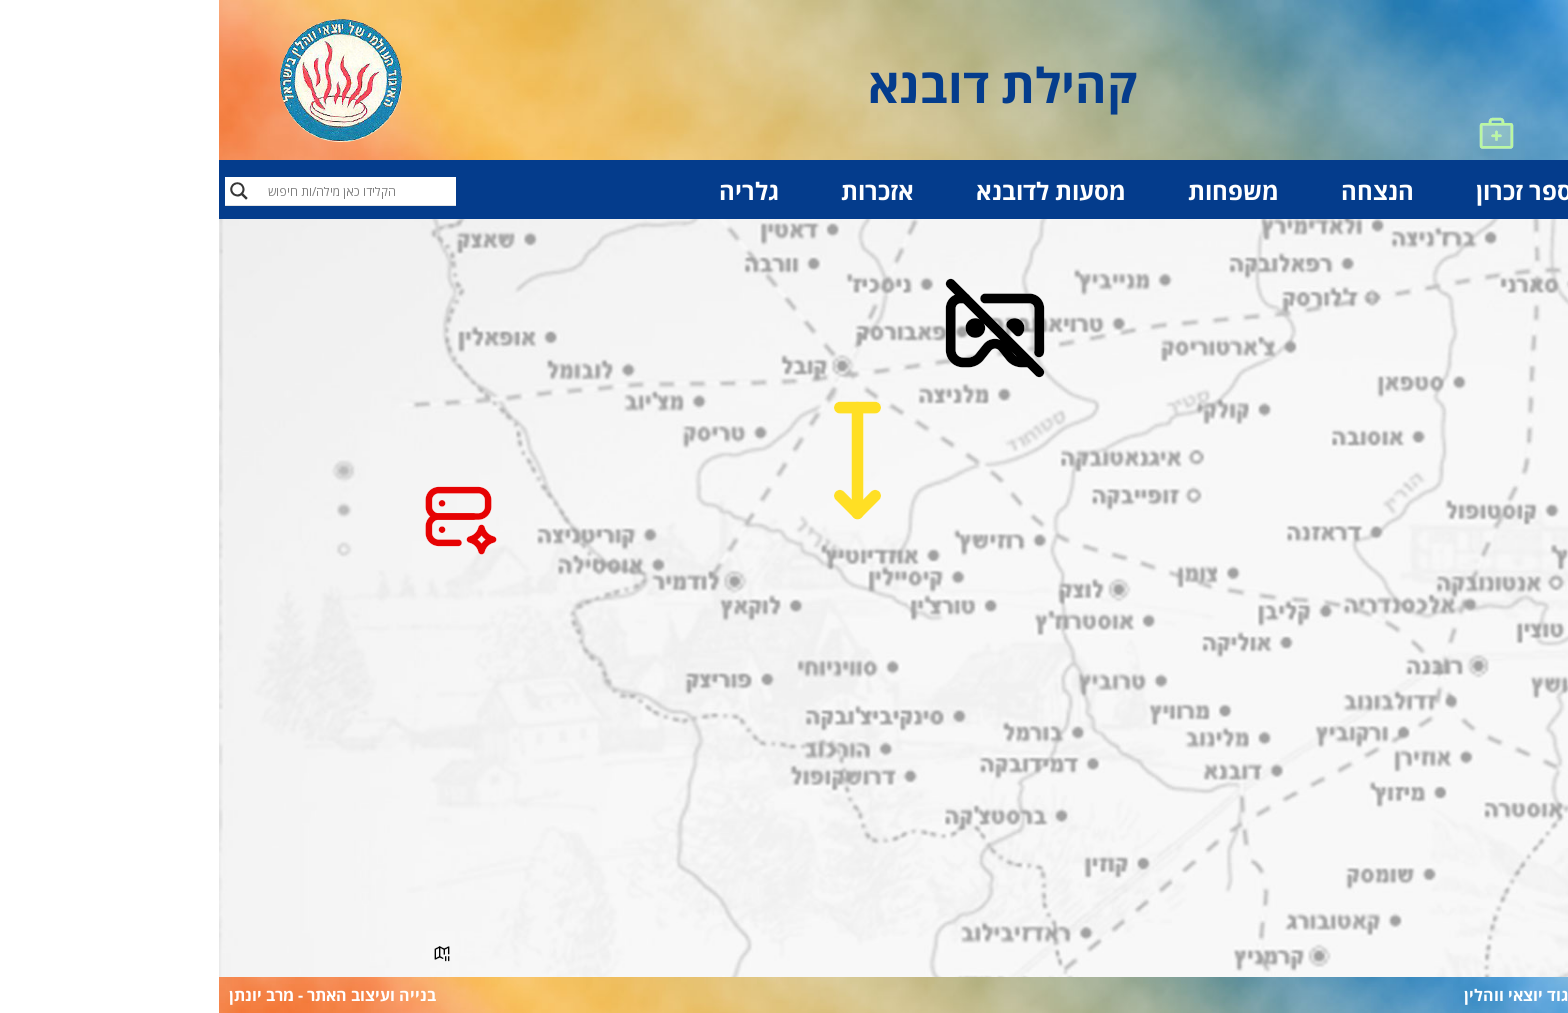 The width and height of the screenshot is (1568, 1013). What do you see at coordinates (1496, 134) in the screenshot?
I see `access medical or health resources` at bounding box center [1496, 134].